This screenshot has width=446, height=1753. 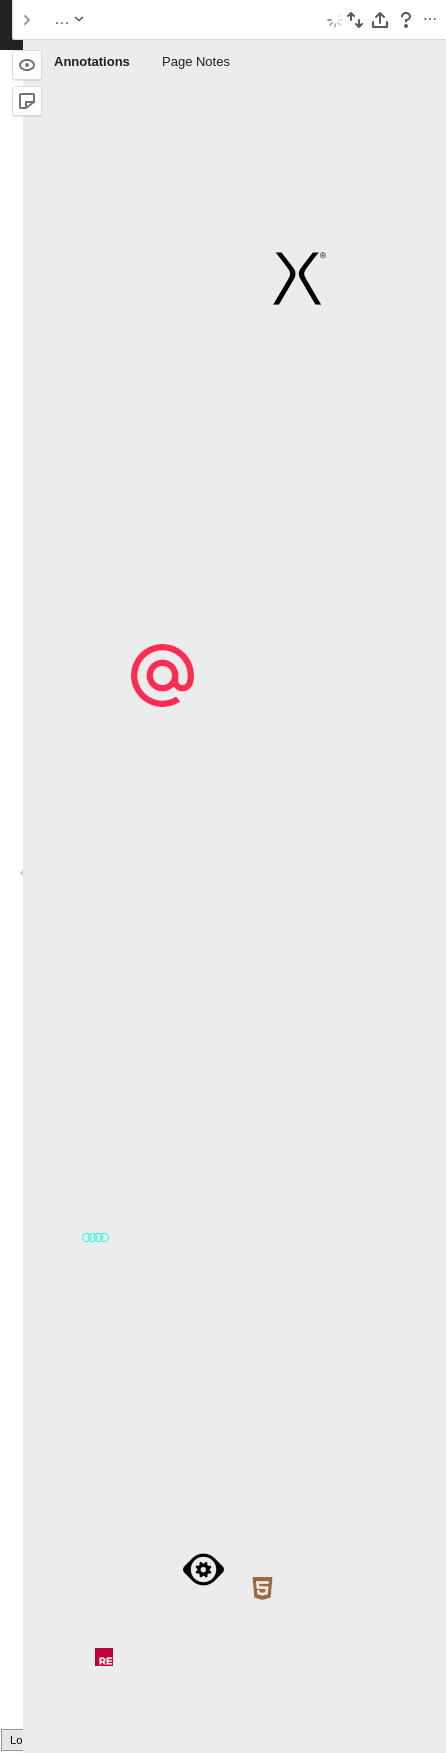 I want to click on open mail.ru email service, so click(x=162, y=675).